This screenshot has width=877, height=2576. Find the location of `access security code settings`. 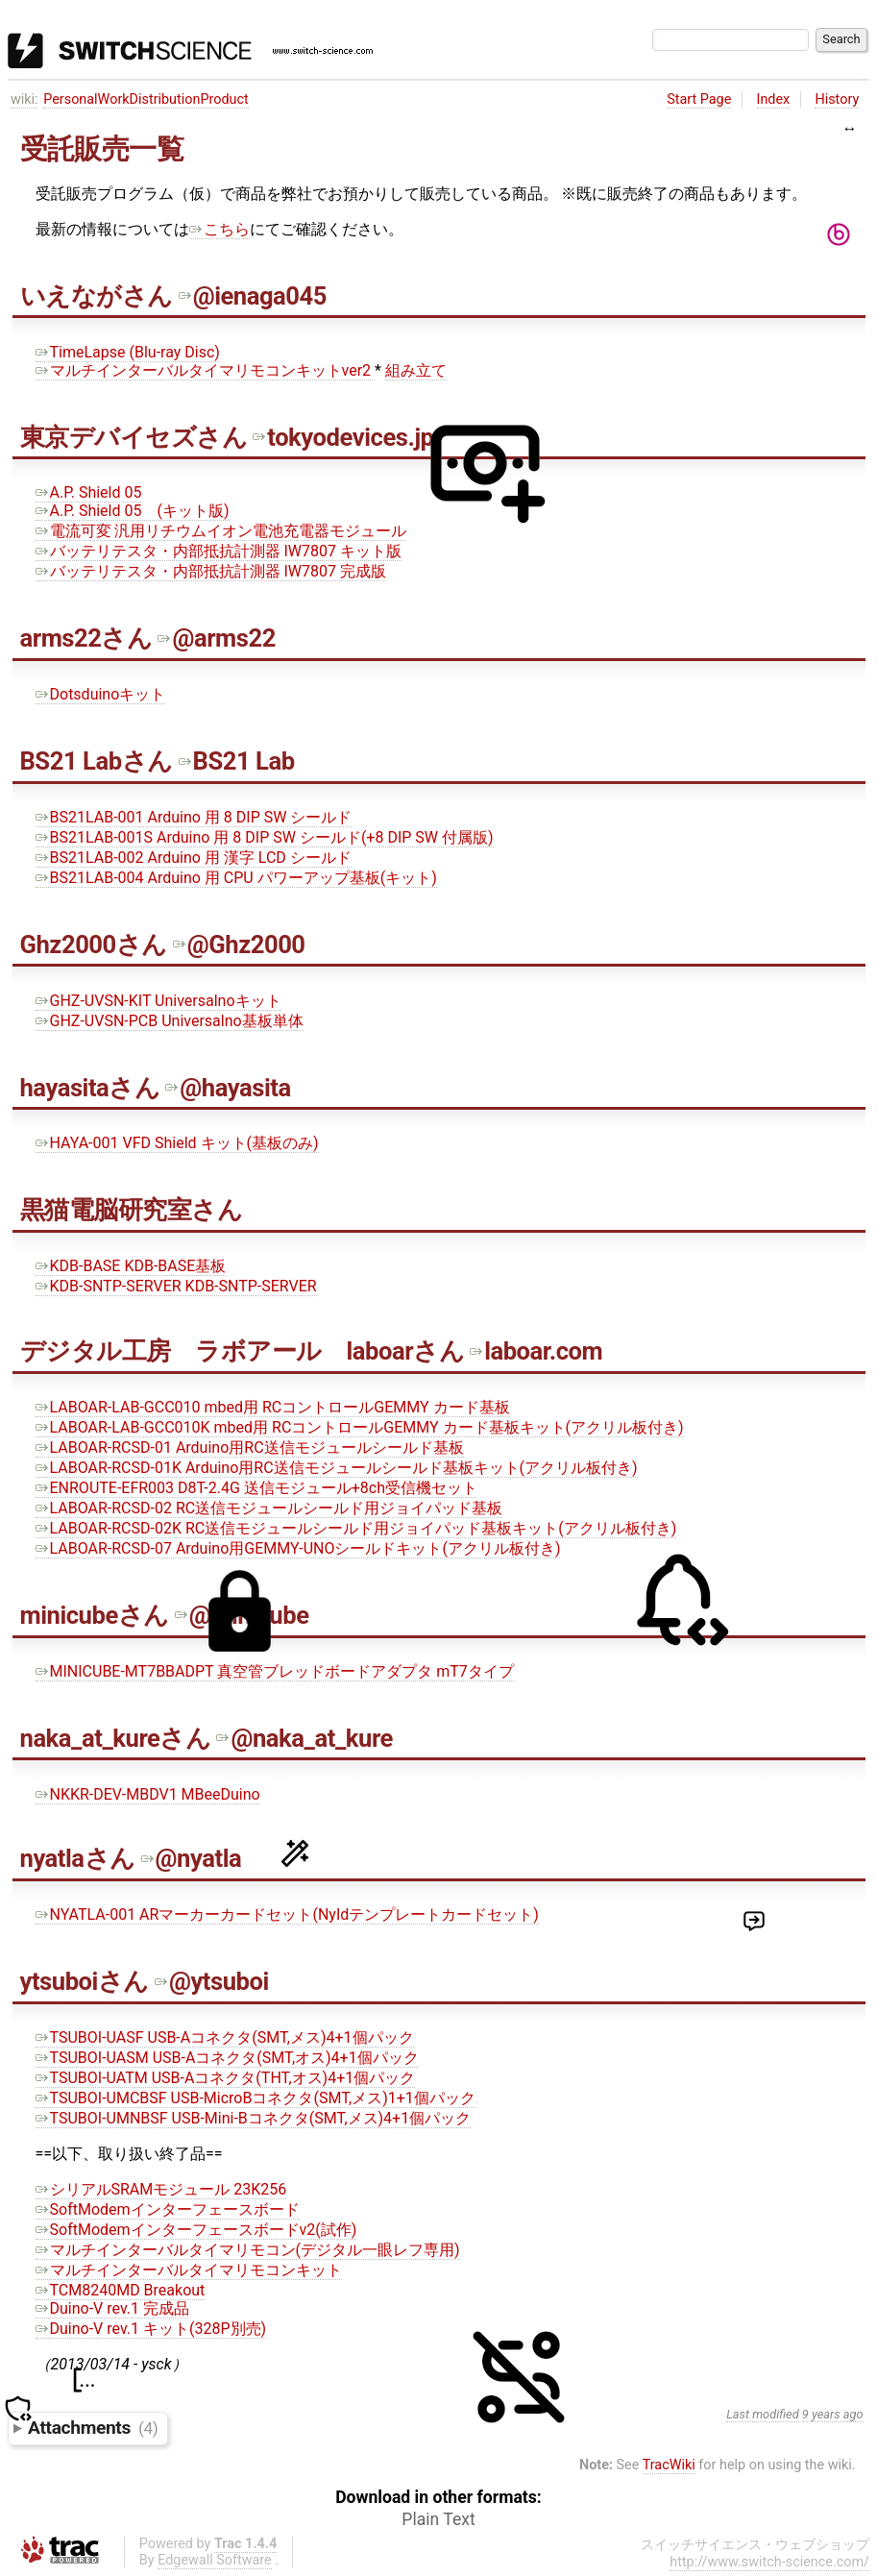

access security code settings is located at coordinates (17, 2408).